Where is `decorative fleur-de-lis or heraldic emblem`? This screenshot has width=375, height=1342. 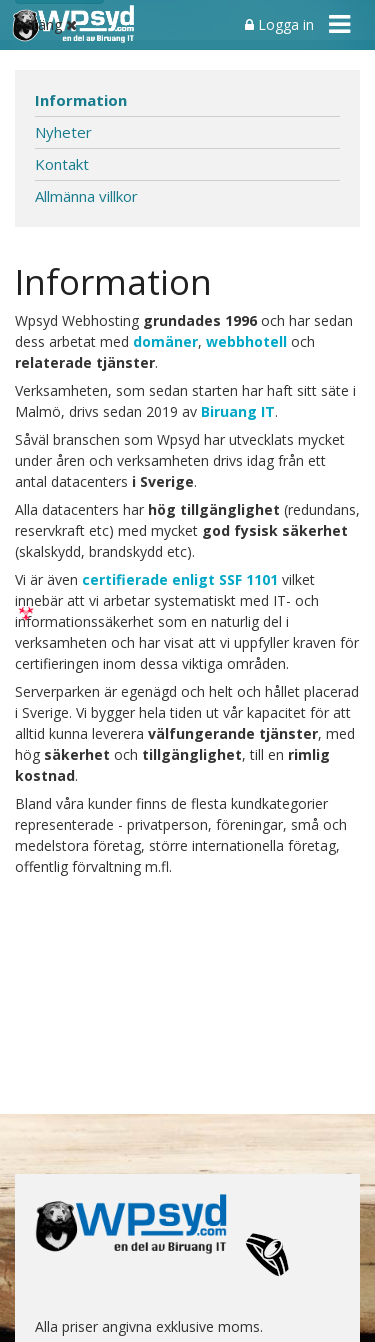 decorative fleur-de-lis or heraldic emblem is located at coordinates (26, 614).